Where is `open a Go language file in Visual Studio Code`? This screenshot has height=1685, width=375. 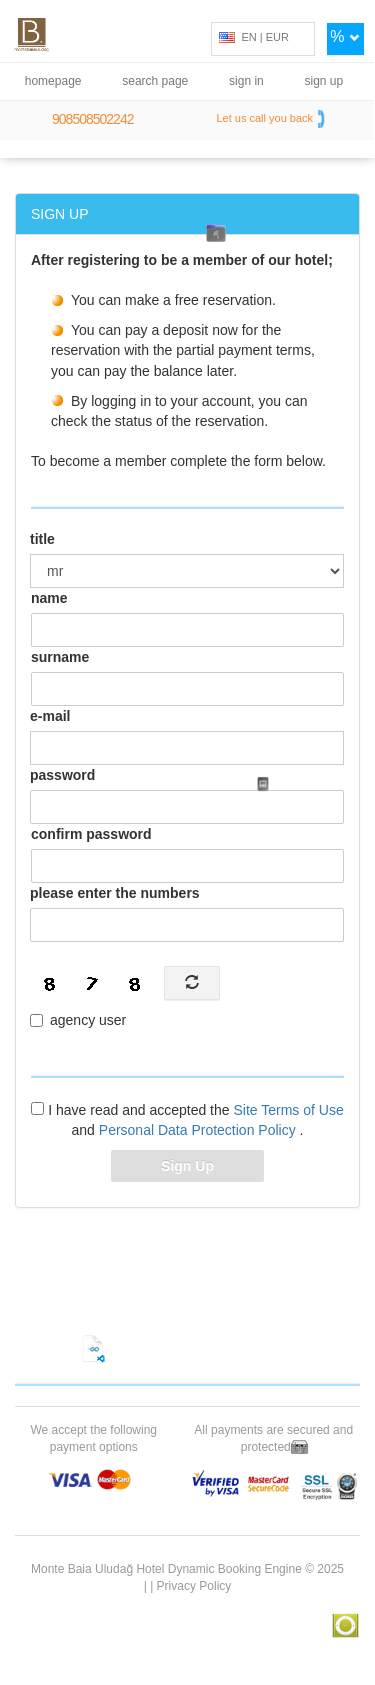
open a Go language file in Visual Studio Code is located at coordinates (93, 1349).